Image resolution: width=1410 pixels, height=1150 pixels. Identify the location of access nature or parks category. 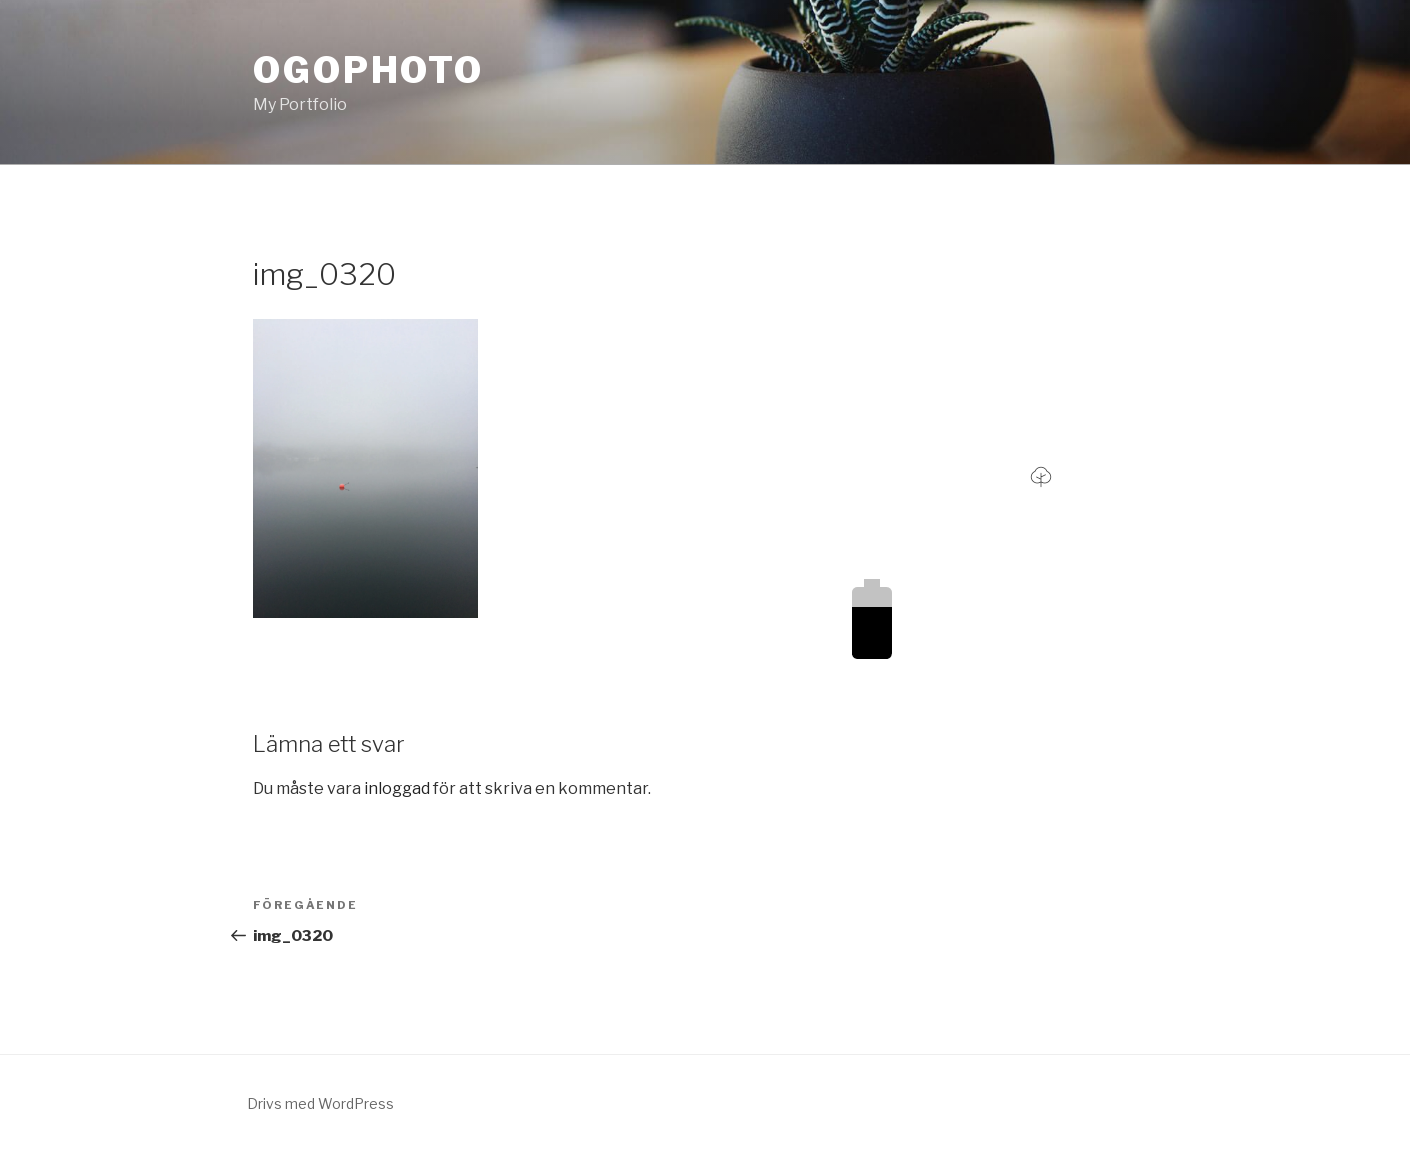
(1041, 477).